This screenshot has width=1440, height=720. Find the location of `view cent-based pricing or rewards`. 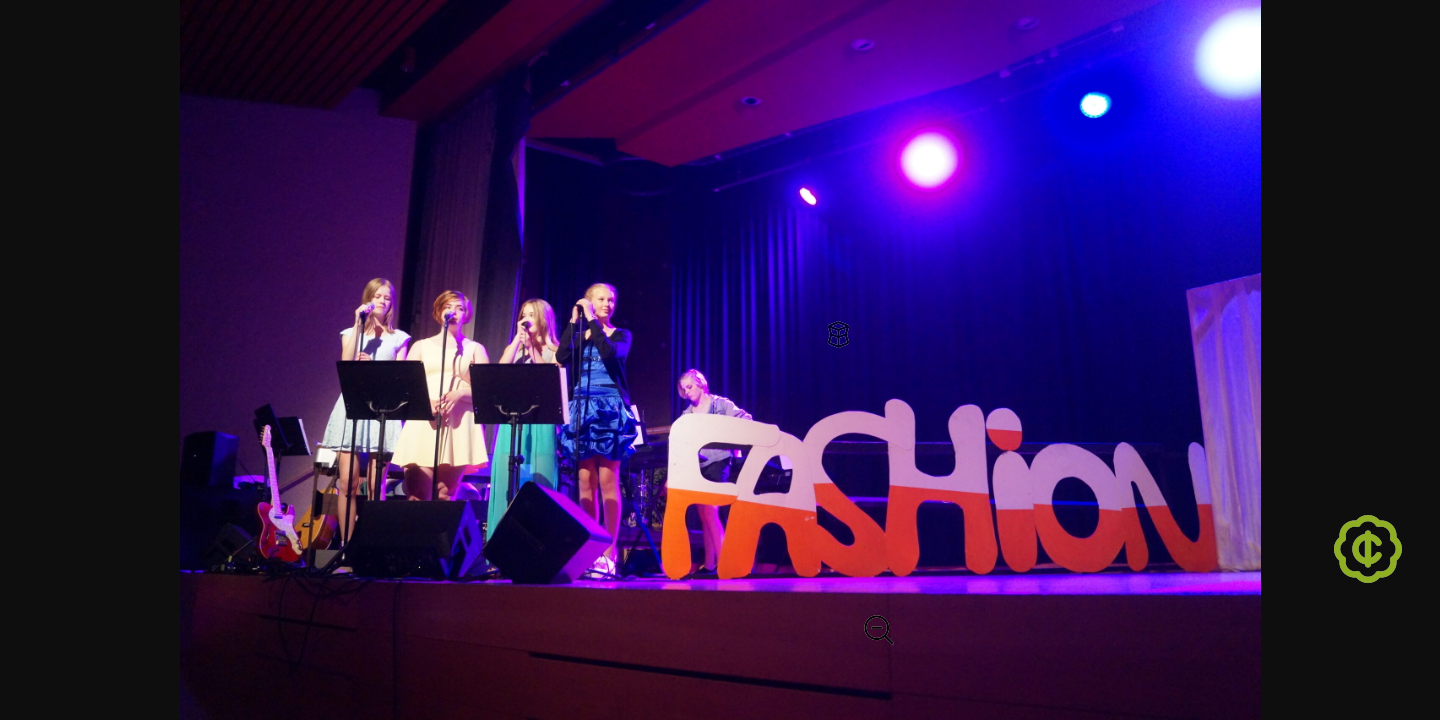

view cent-based pricing or rewards is located at coordinates (1368, 549).